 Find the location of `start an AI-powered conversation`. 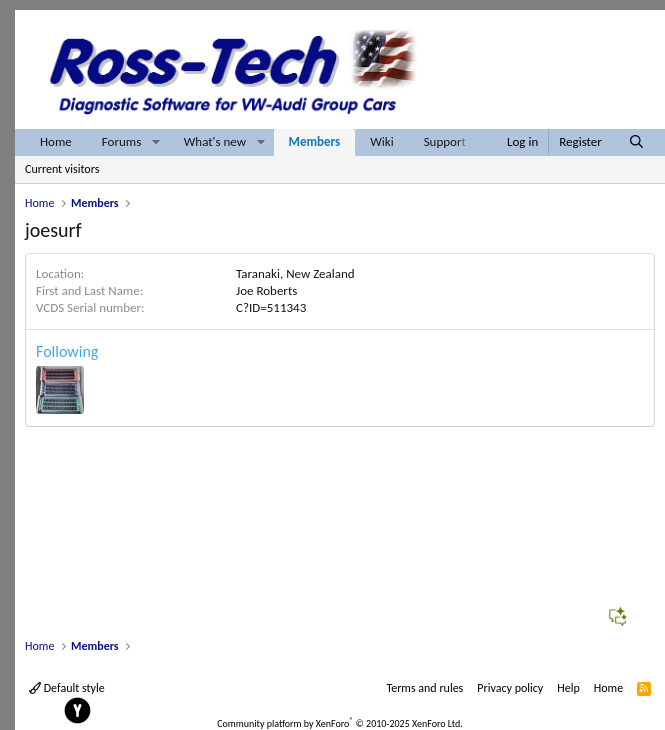

start an AI-powered conversation is located at coordinates (617, 616).